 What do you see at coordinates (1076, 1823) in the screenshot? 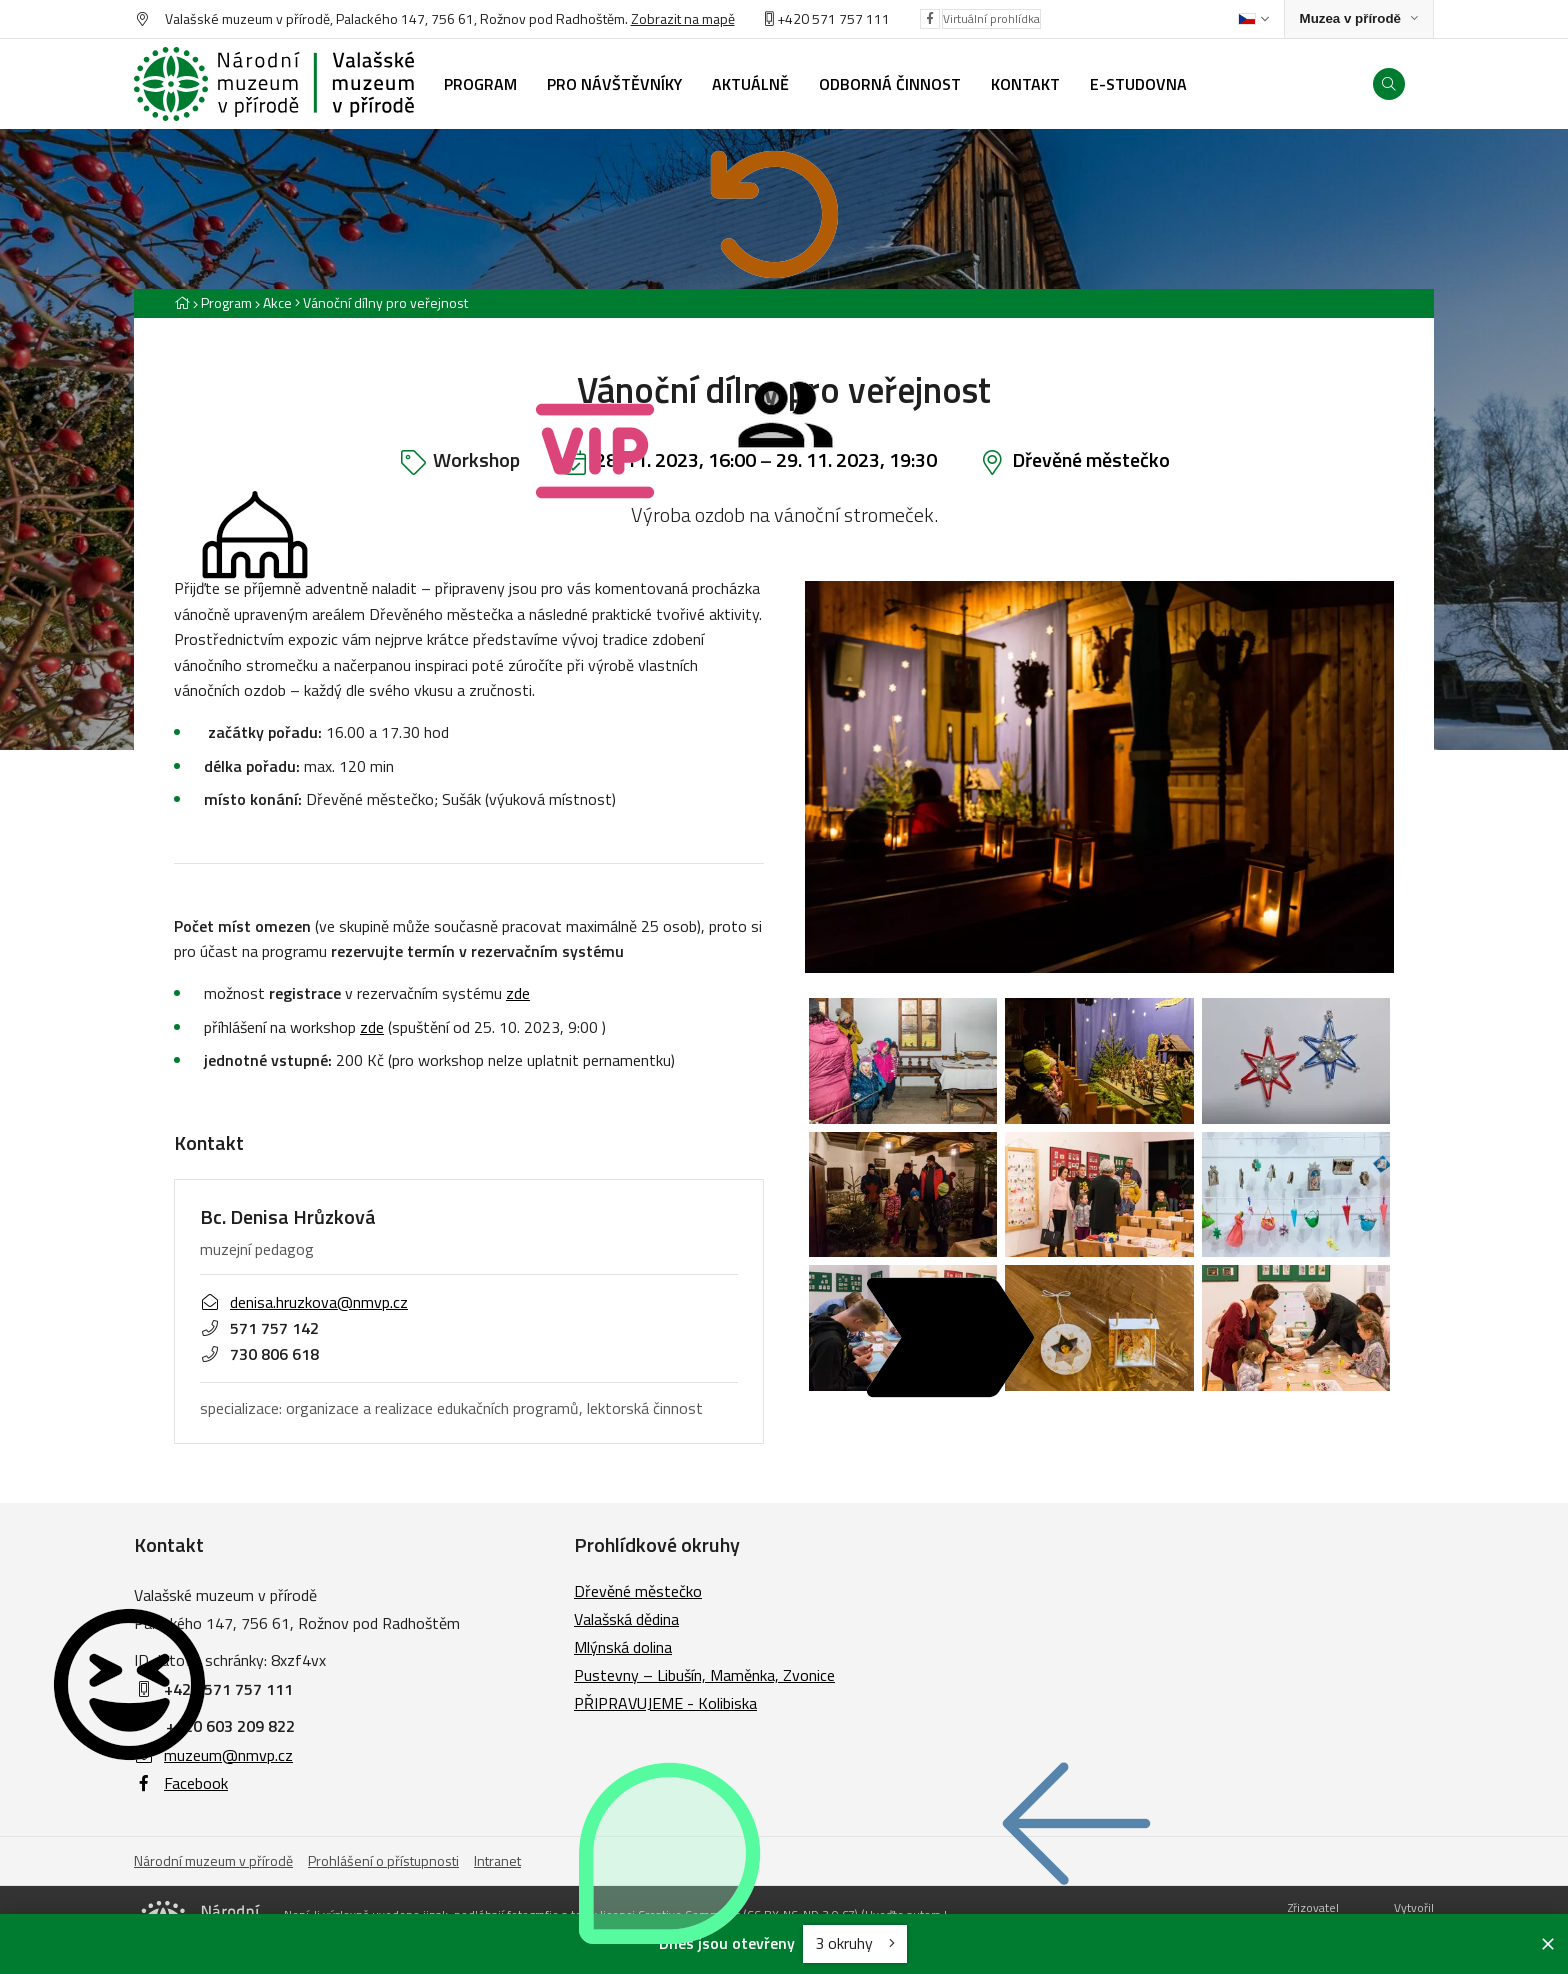
I see `go back to the previous screen` at bounding box center [1076, 1823].